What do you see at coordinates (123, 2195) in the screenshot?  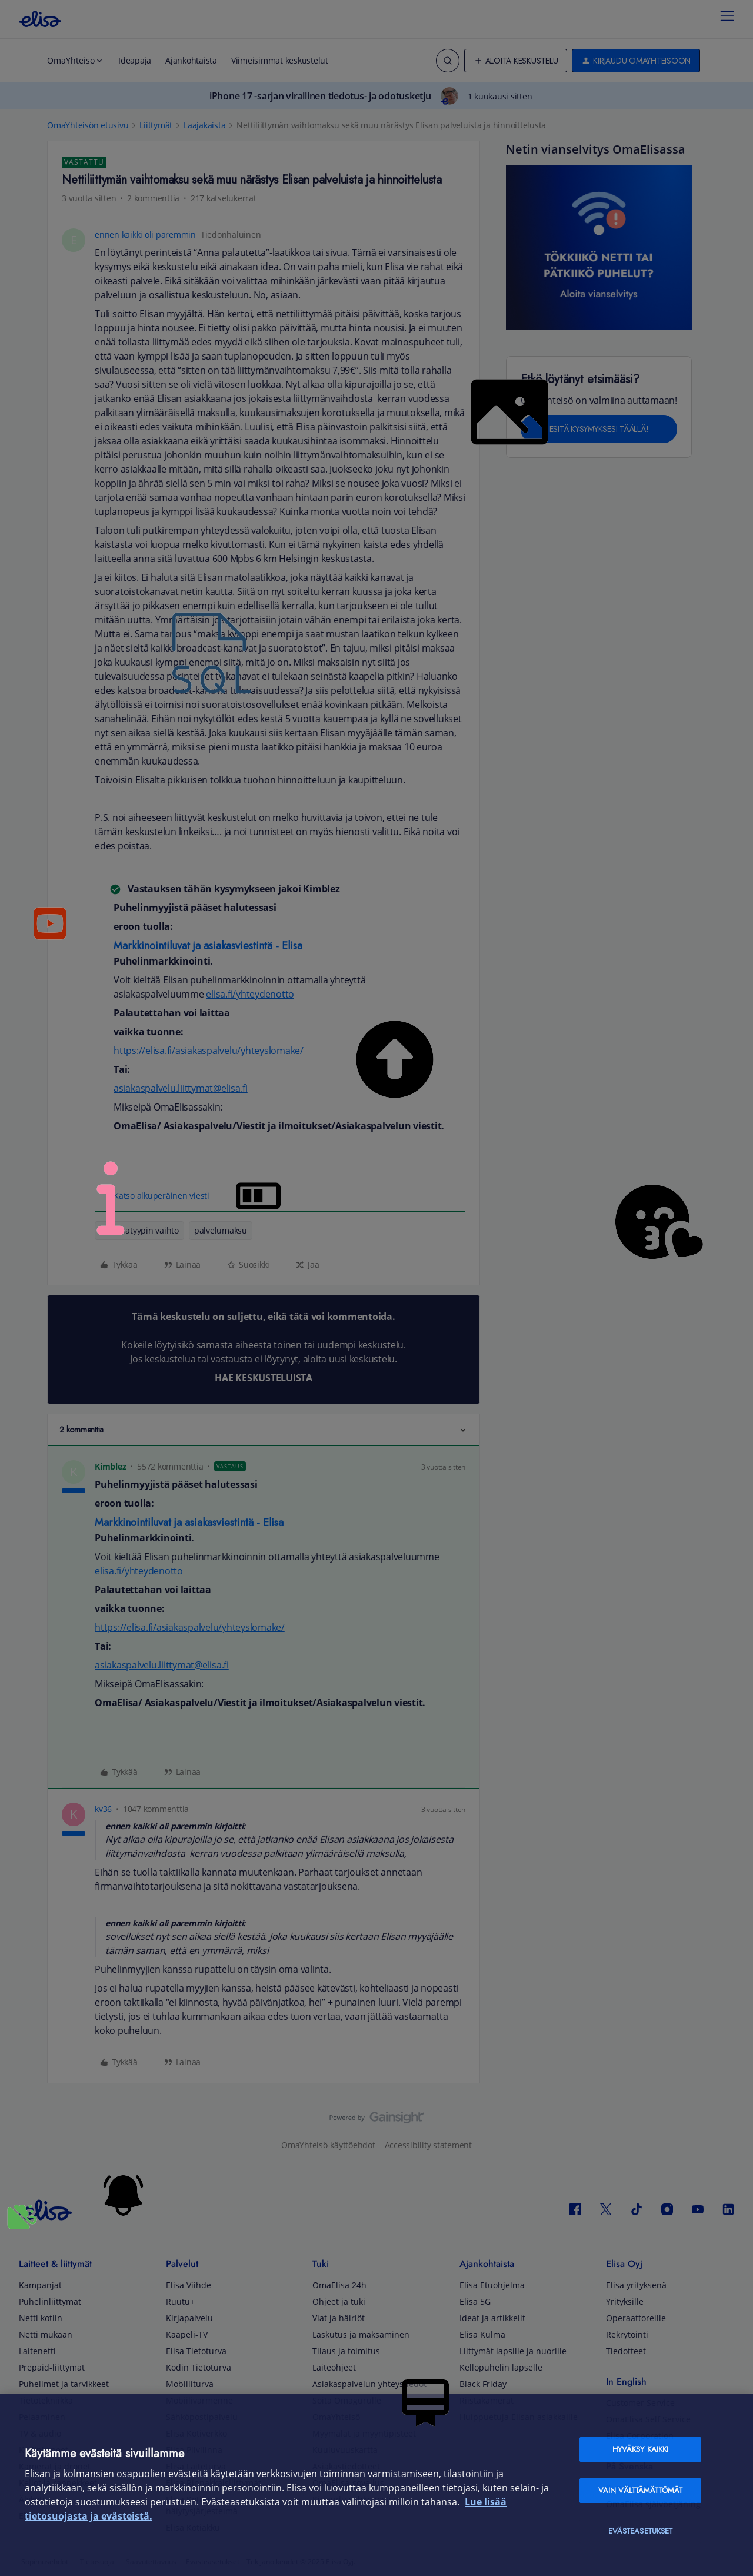 I see `new notification alert` at bounding box center [123, 2195].